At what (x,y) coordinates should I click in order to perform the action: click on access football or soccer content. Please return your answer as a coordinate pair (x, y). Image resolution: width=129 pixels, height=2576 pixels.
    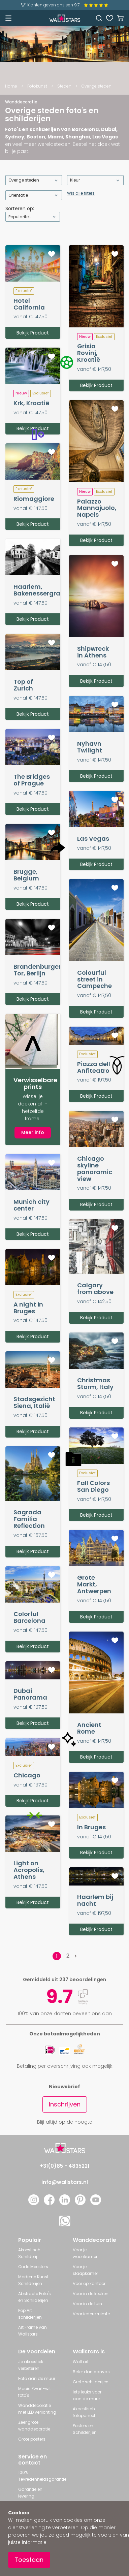
    Looking at the image, I should click on (67, 362).